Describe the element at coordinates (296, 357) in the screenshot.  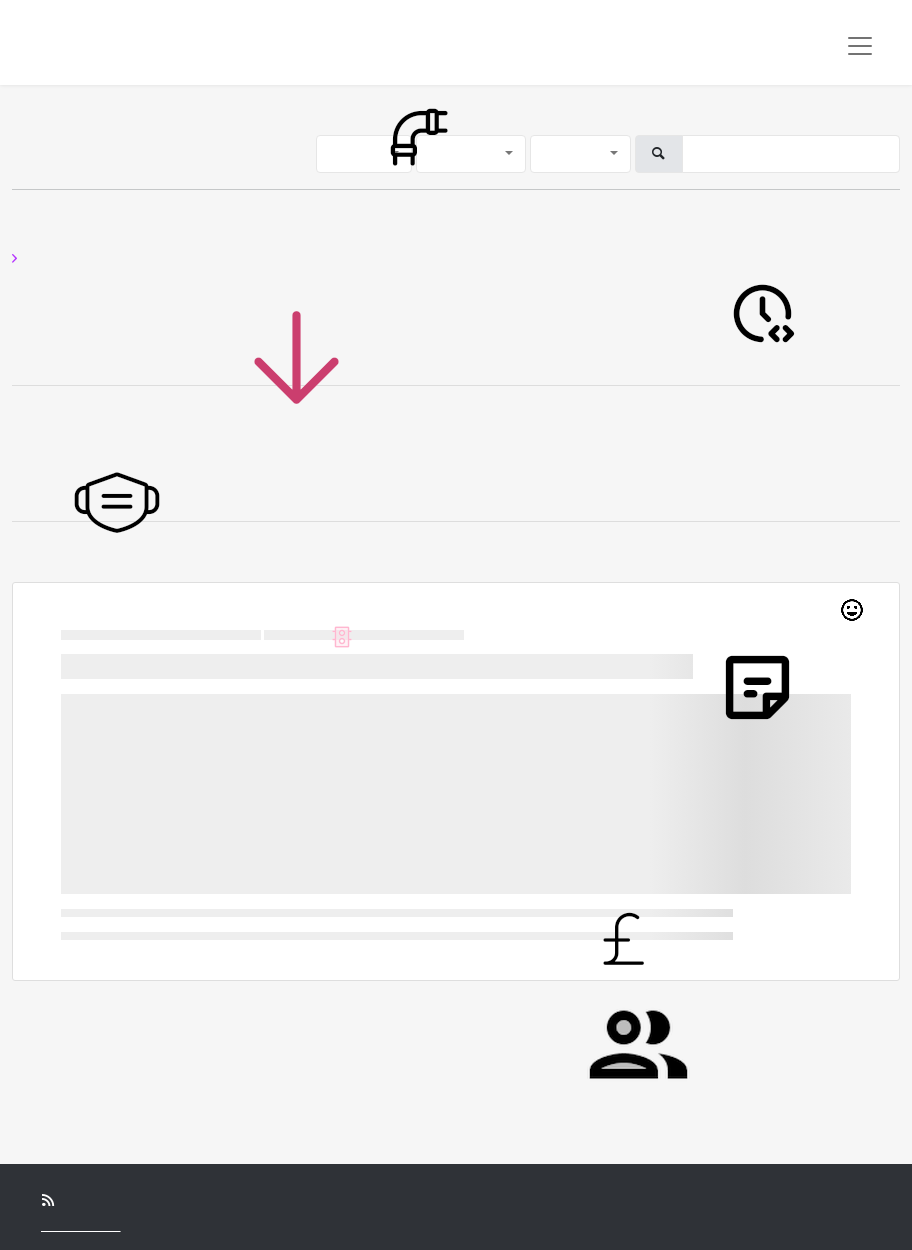
I see `scroll down or view more content` at that location.